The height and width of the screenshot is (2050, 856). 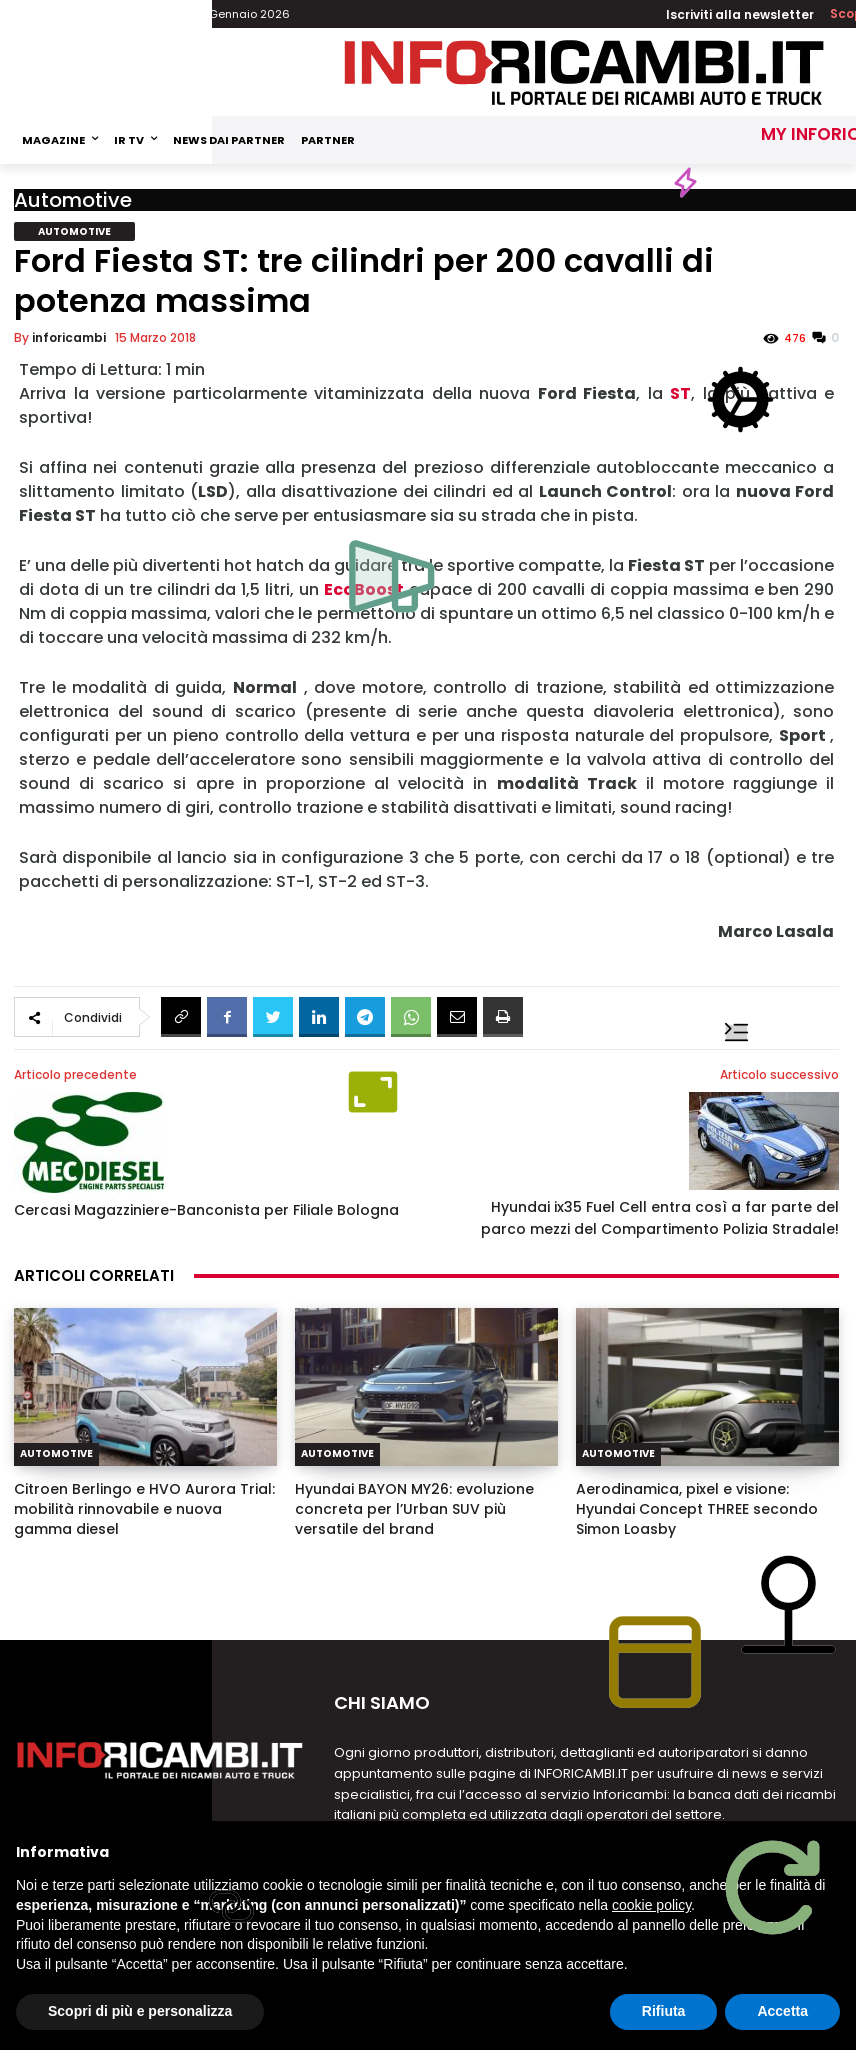 I want to click on indicates fast or instant action, so click(x=685, y=182).